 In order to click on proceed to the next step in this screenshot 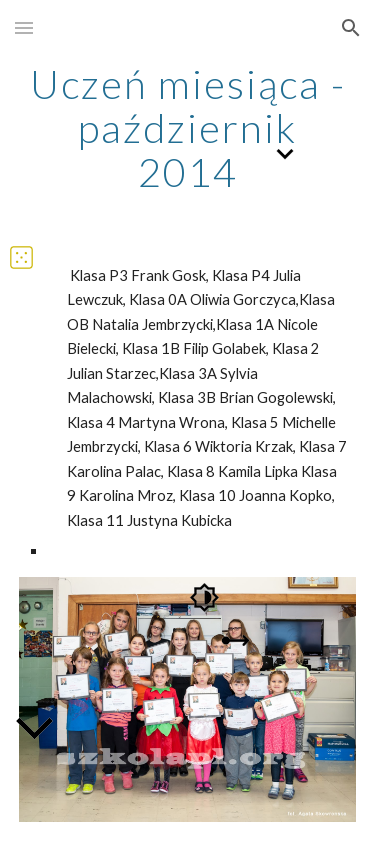, I will do `click(235, 640)`.